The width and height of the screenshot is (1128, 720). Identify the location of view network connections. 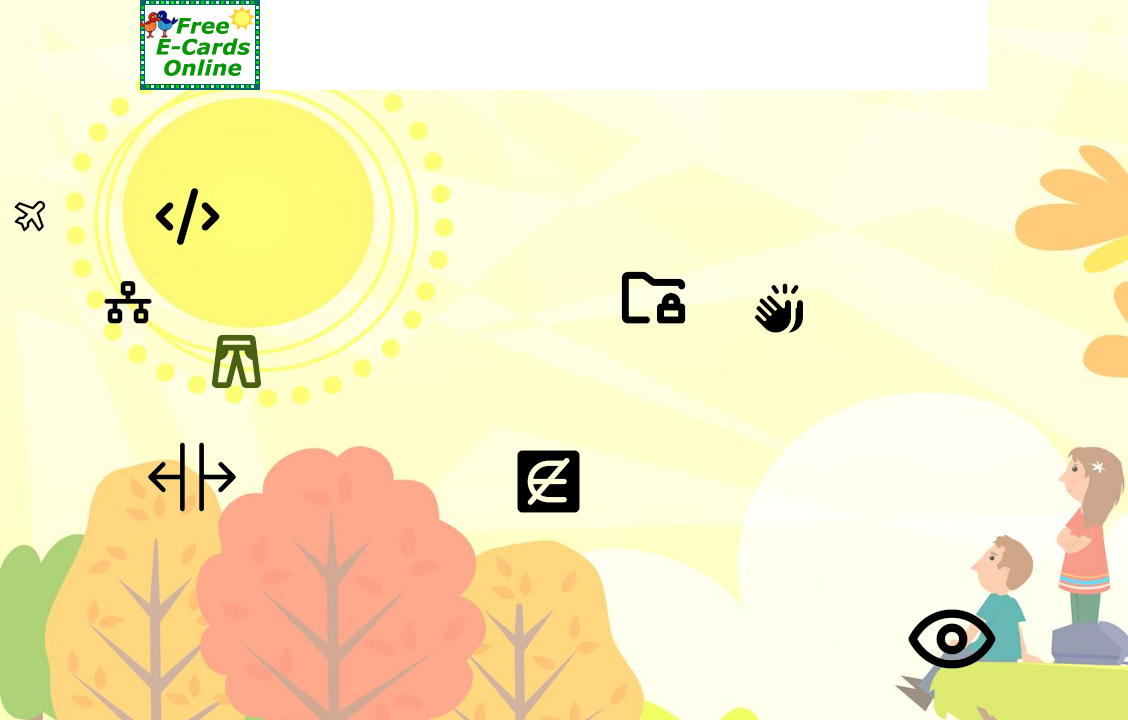
(128, 303).